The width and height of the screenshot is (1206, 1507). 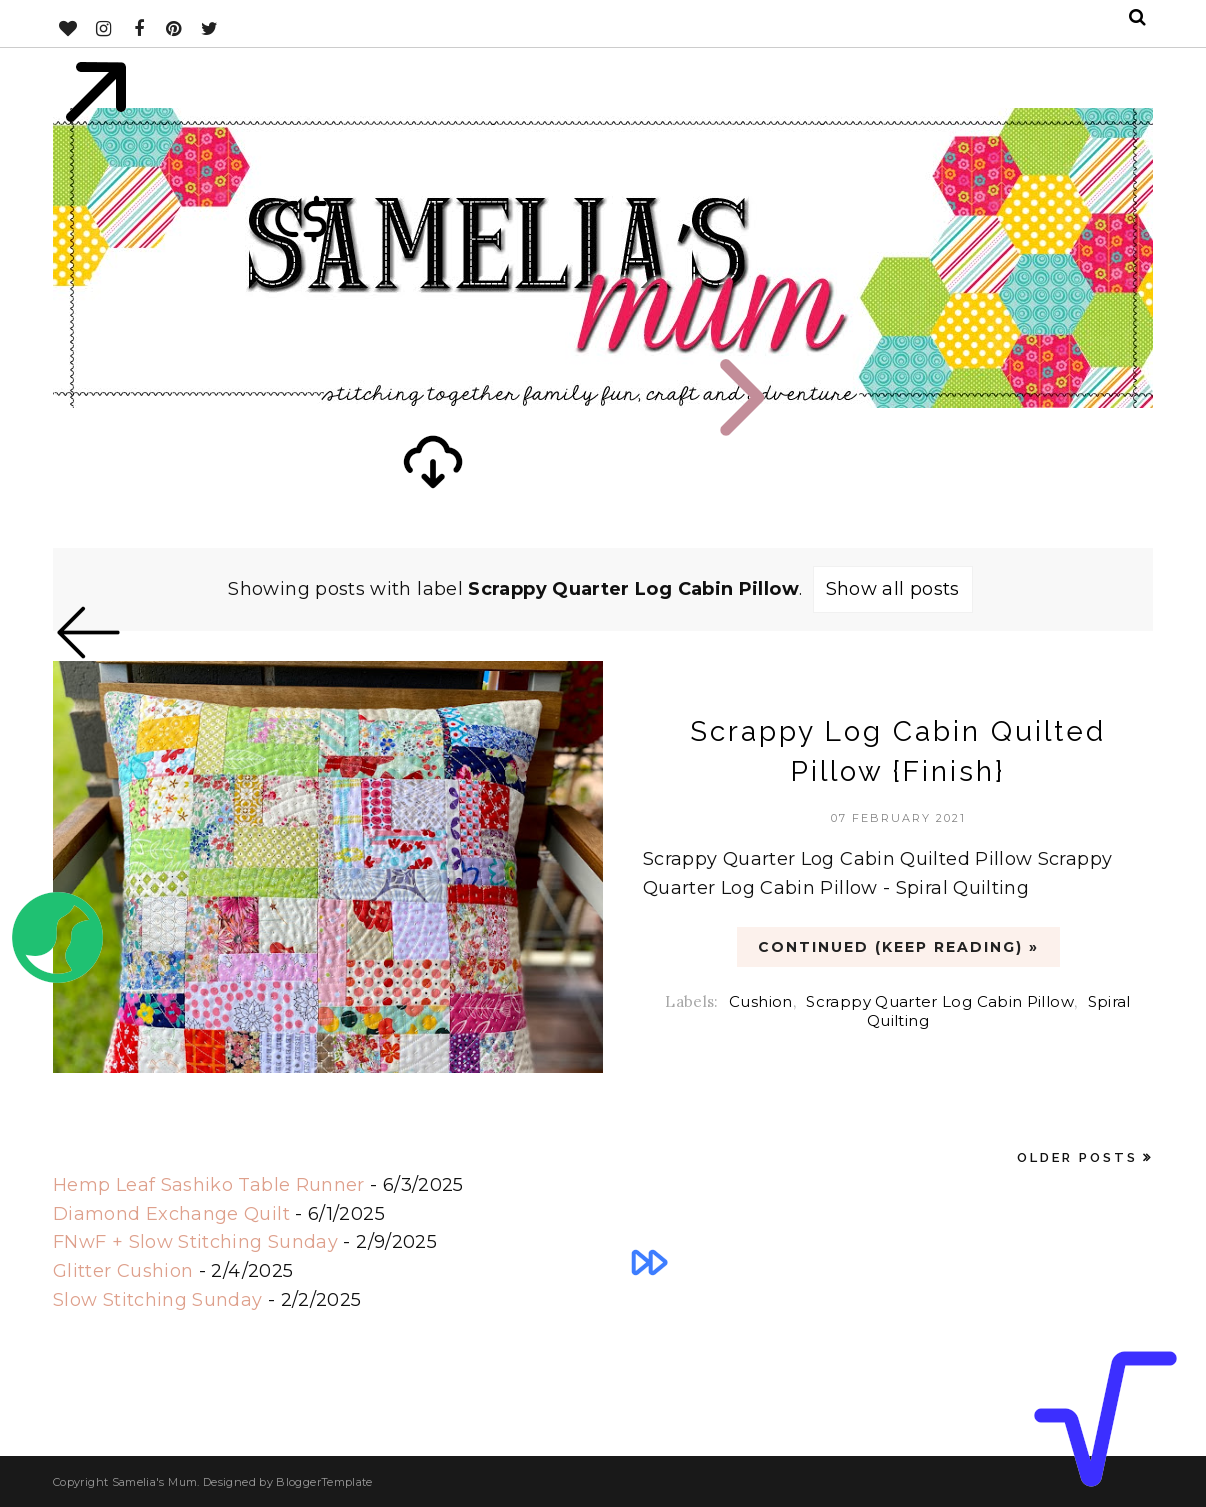 What do you see at coordinates (301, 219) in the screenshot?
I see `indicates canadian dollar currency` at bounding box center [301, 219].